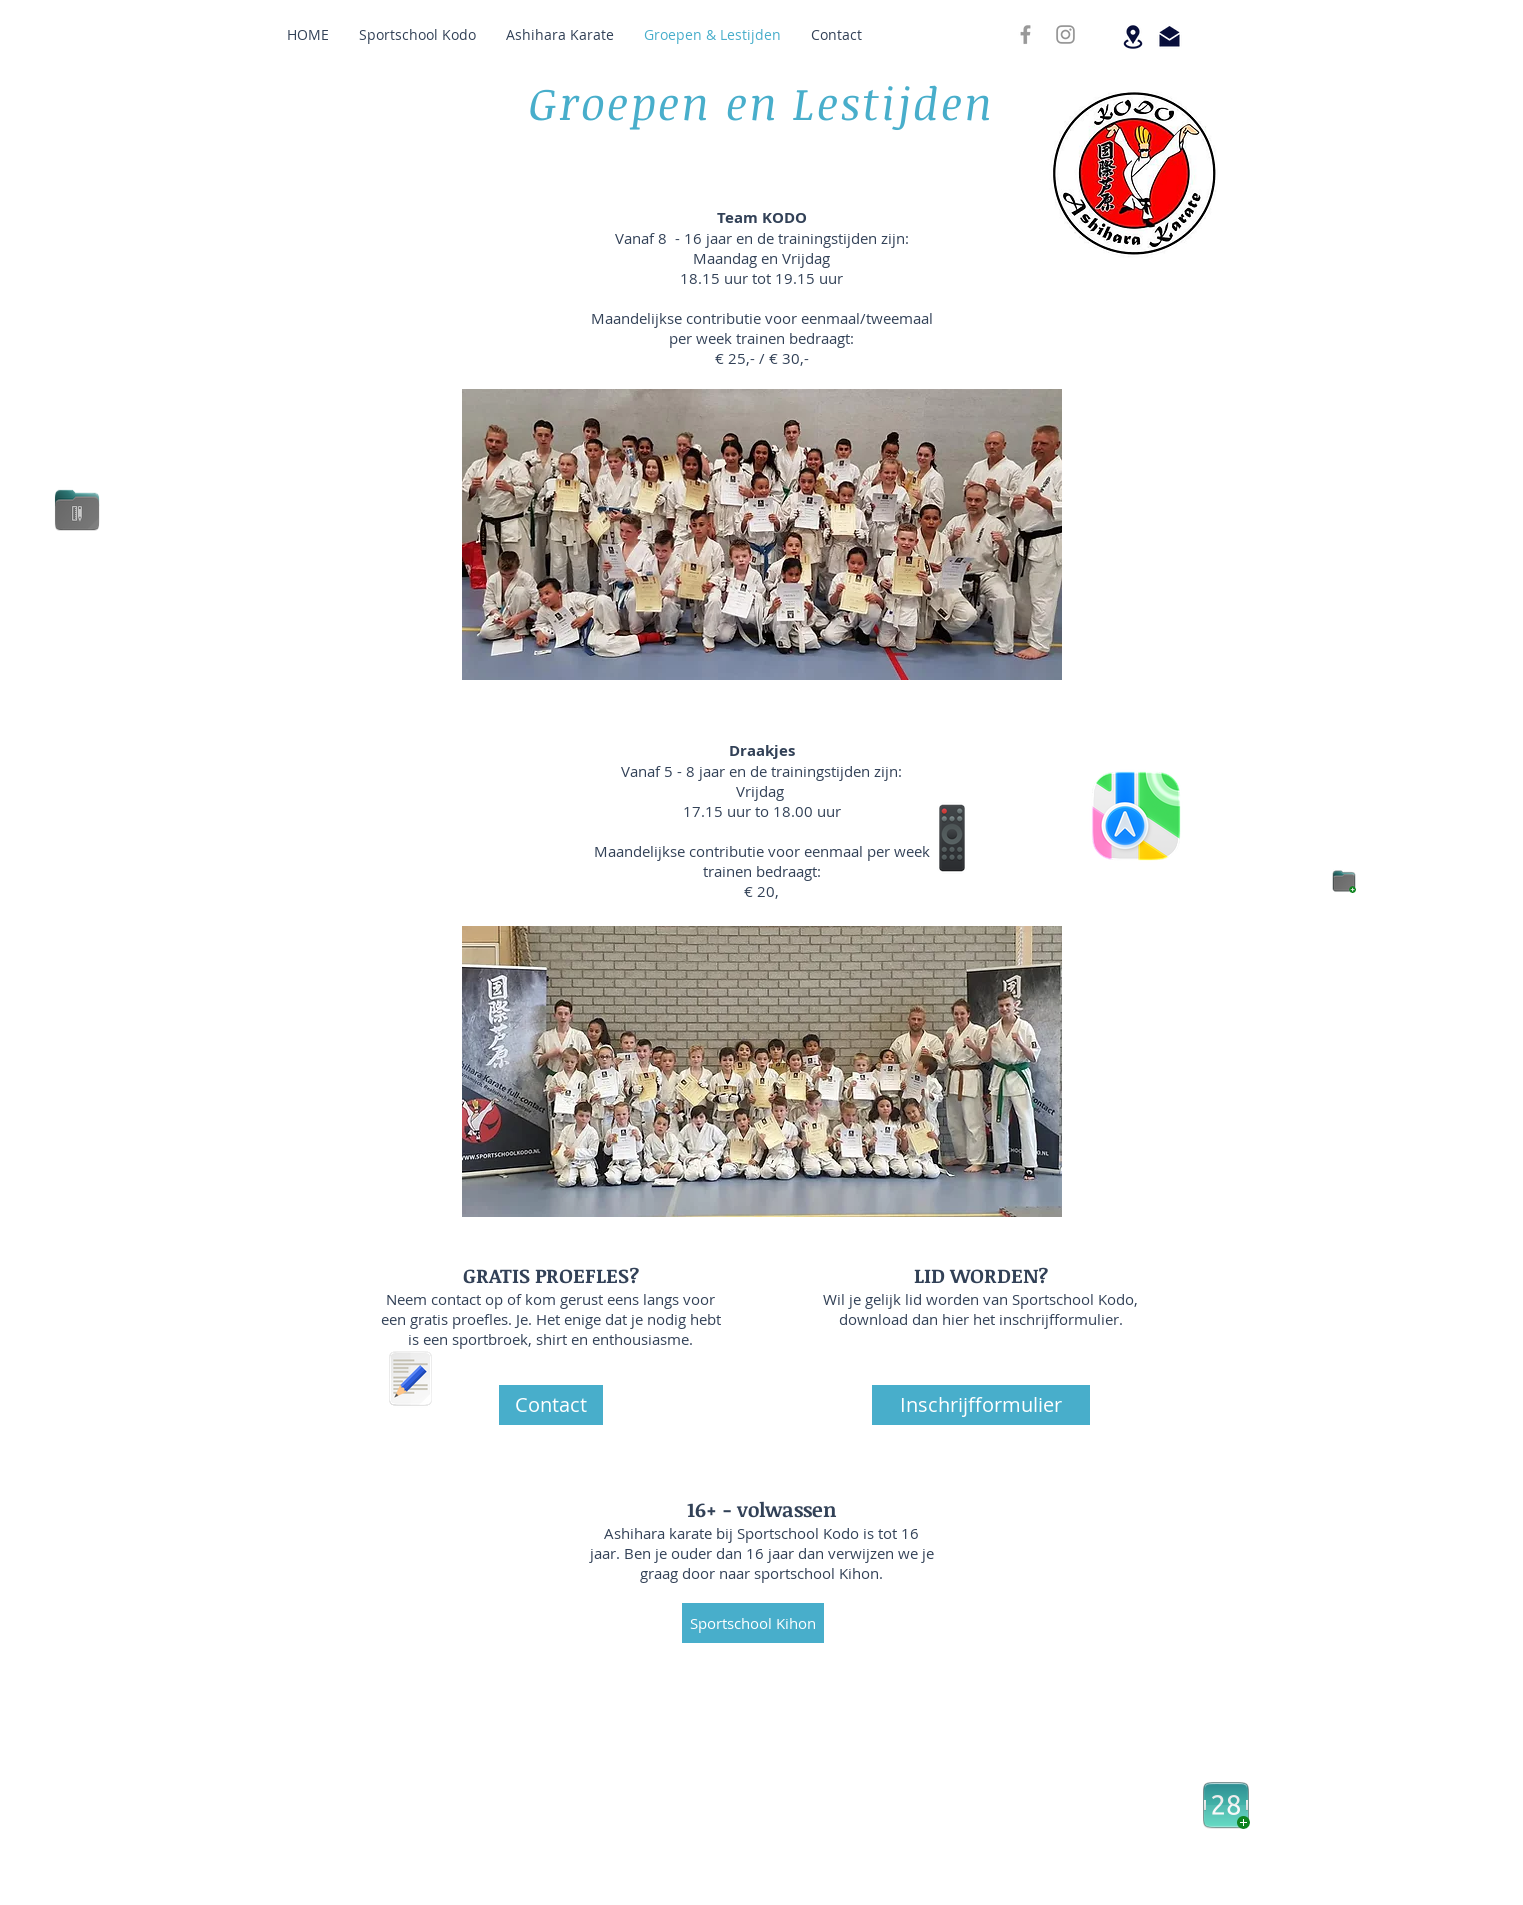 This screenshot has height=1905, width=1523. What do you see at coordinates (1136, 816) in the screenshot?
I see `open apple maps` at bounding box center [1136, 816].